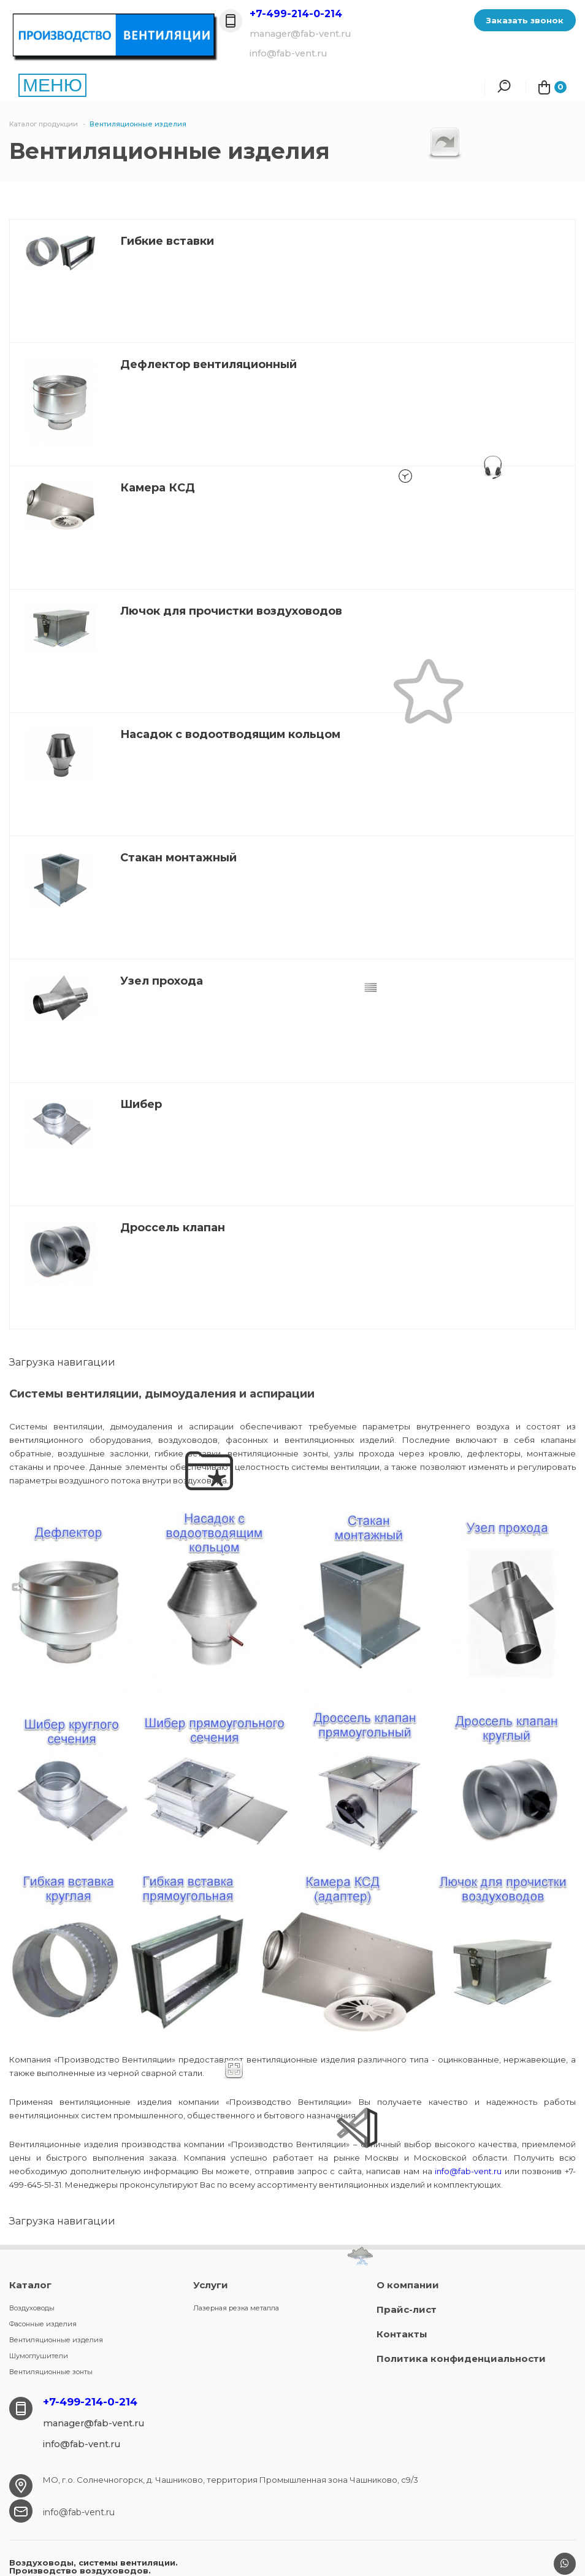 The height and width of the screenshot is (2576, 585). I want to click on open the clock app, so click(405, 476).